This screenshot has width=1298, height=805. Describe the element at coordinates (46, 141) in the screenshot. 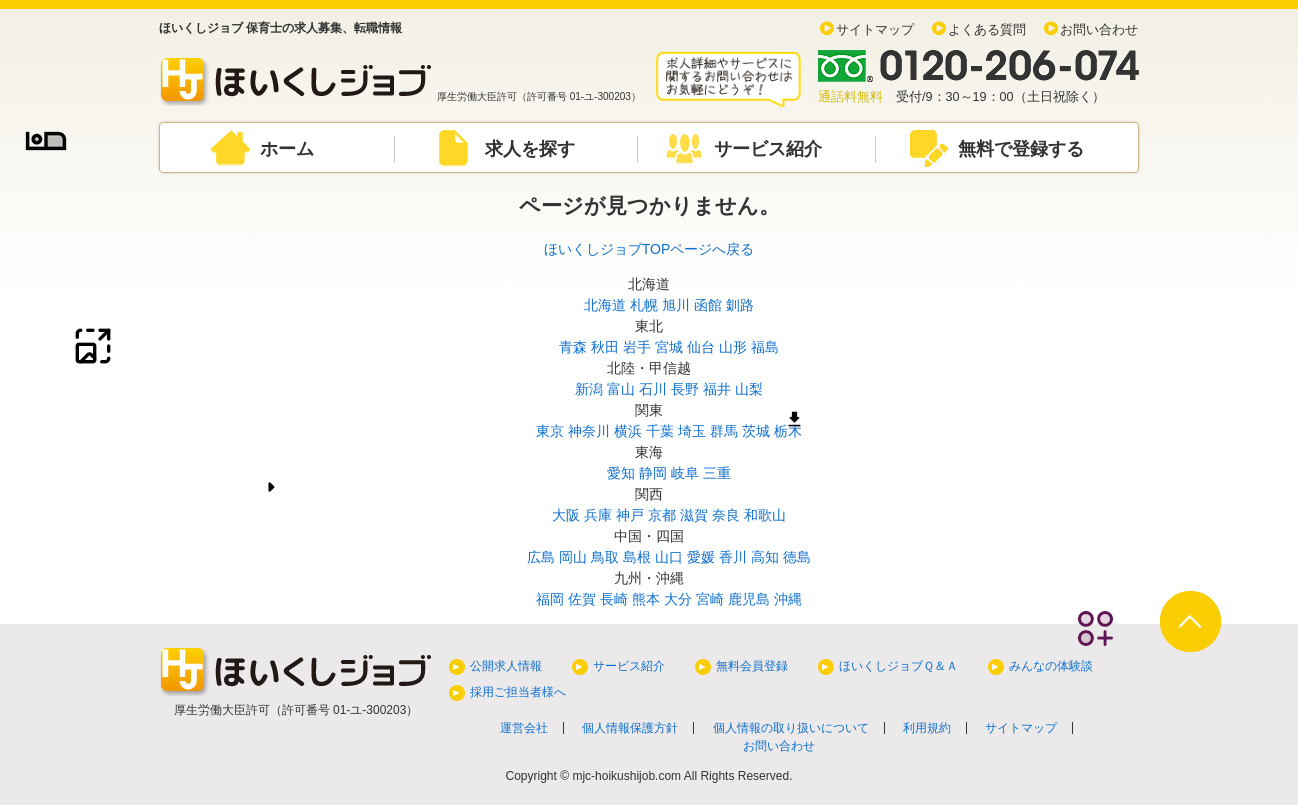

I see `select a first-class or business suite seat` at that location.